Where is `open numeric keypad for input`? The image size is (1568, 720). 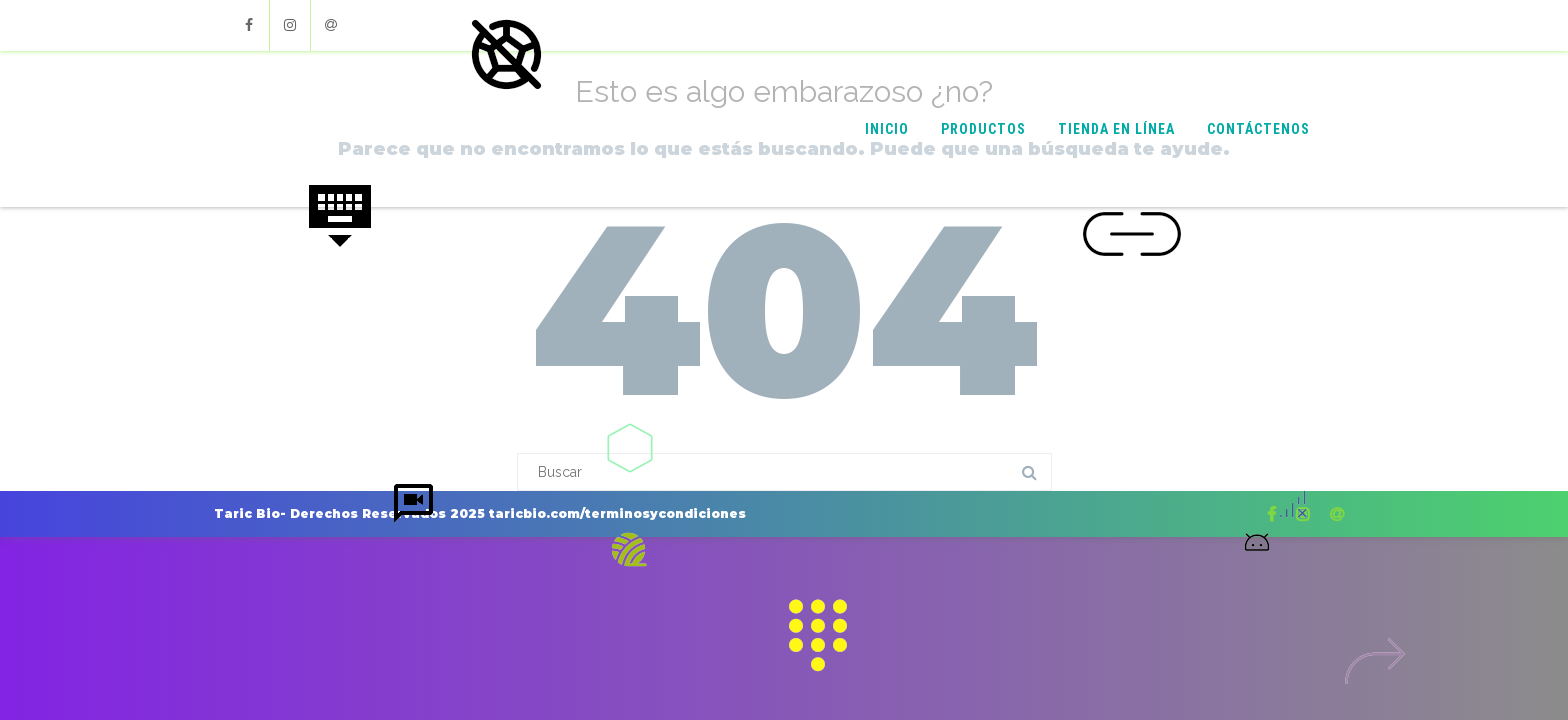 open numeric keypad for input is located at coordinates (818, 634).